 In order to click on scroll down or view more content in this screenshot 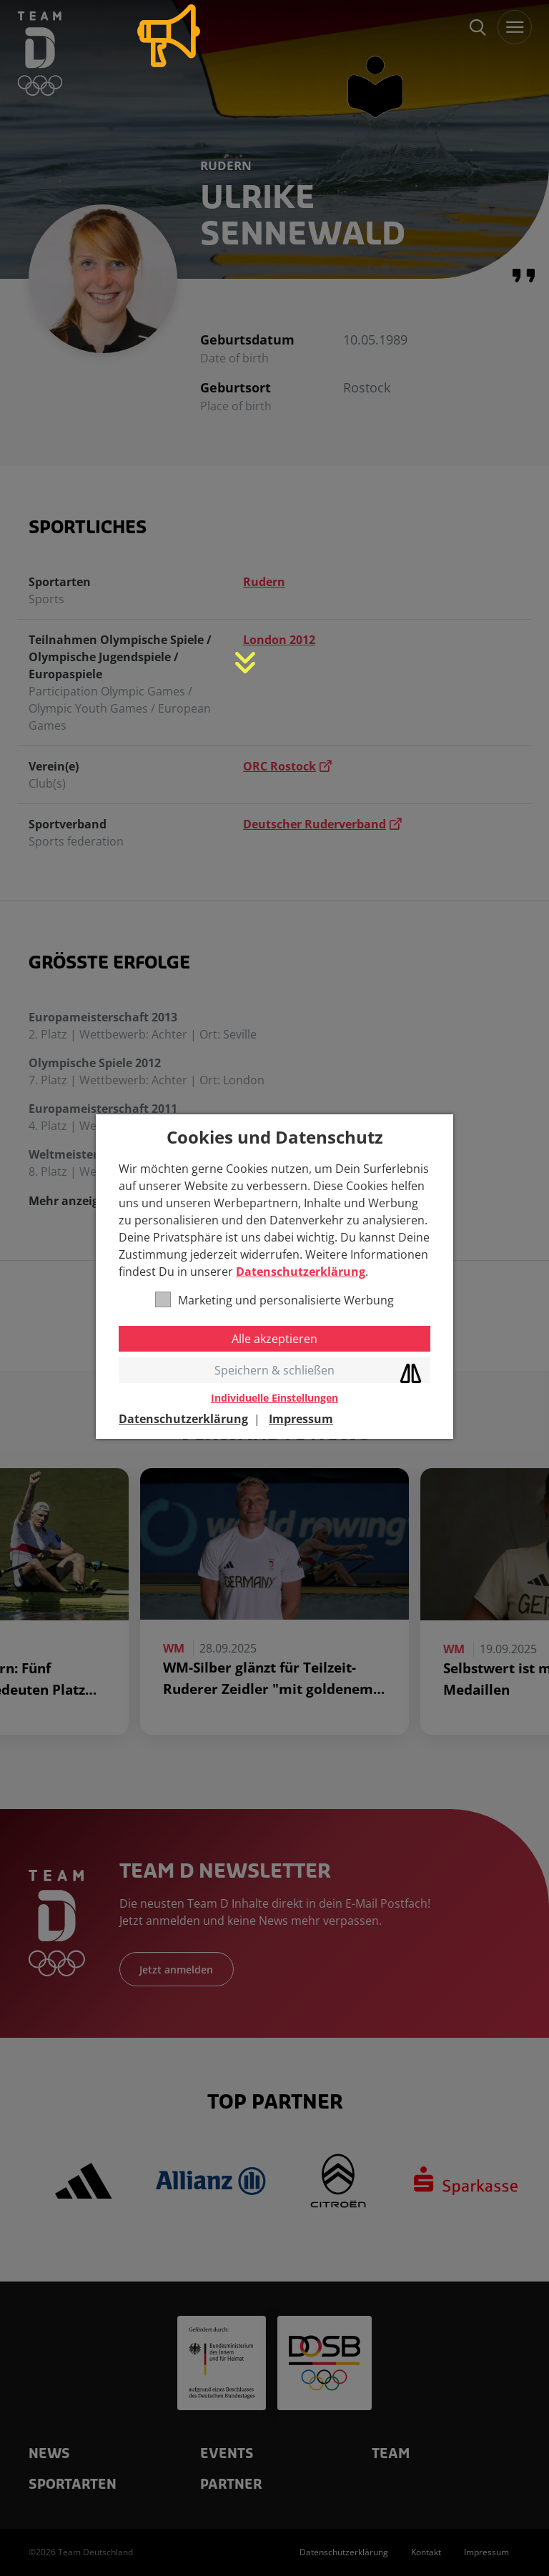, I will do `click(245, 662)`.